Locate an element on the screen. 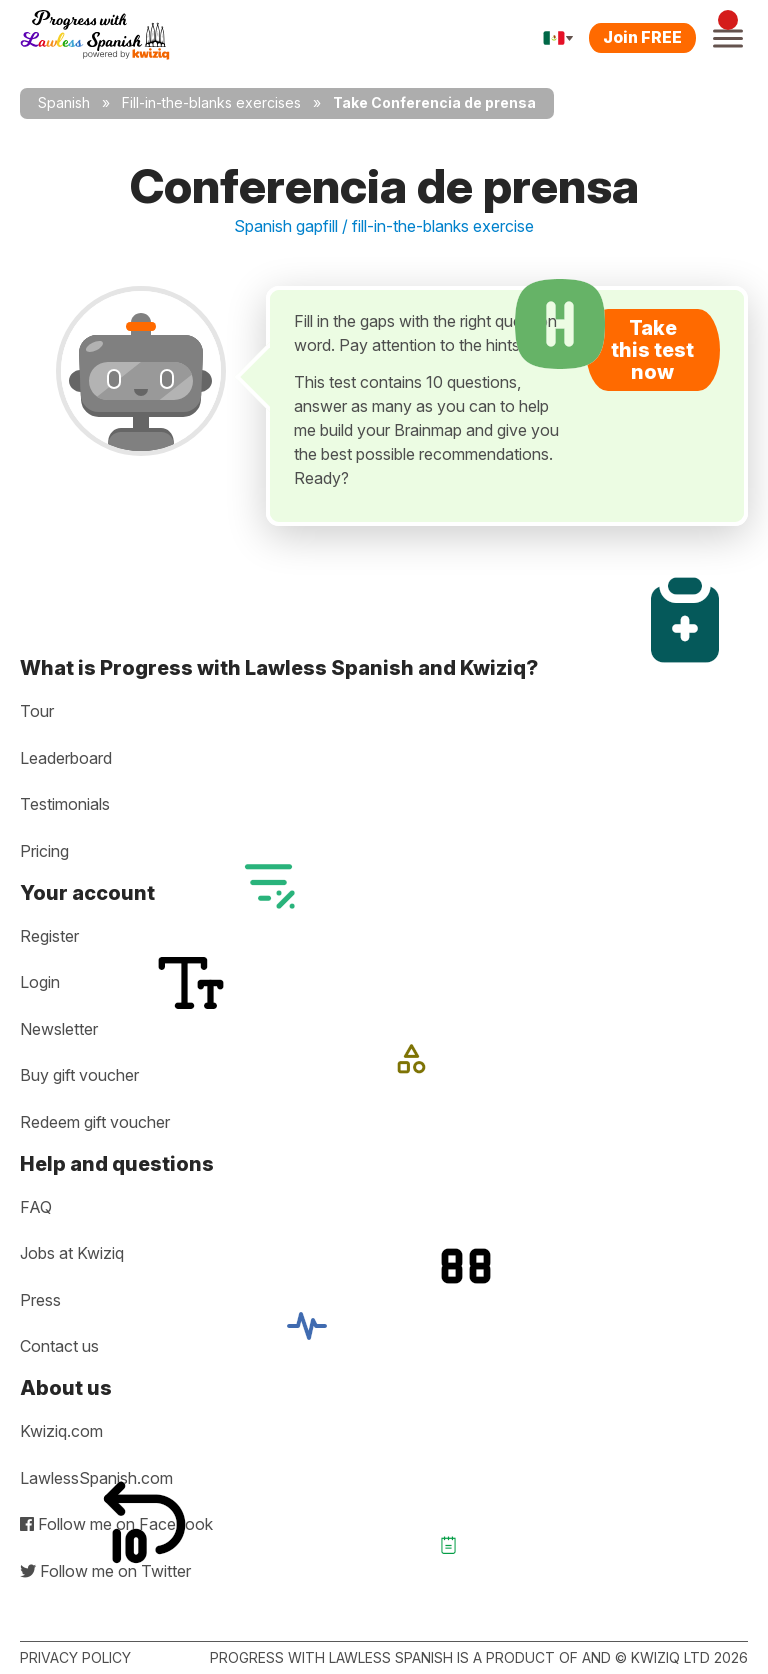 The height and width of the screenshot is (1674, 768). skip backward 10 seconds is located at coordinates (142, 1524).